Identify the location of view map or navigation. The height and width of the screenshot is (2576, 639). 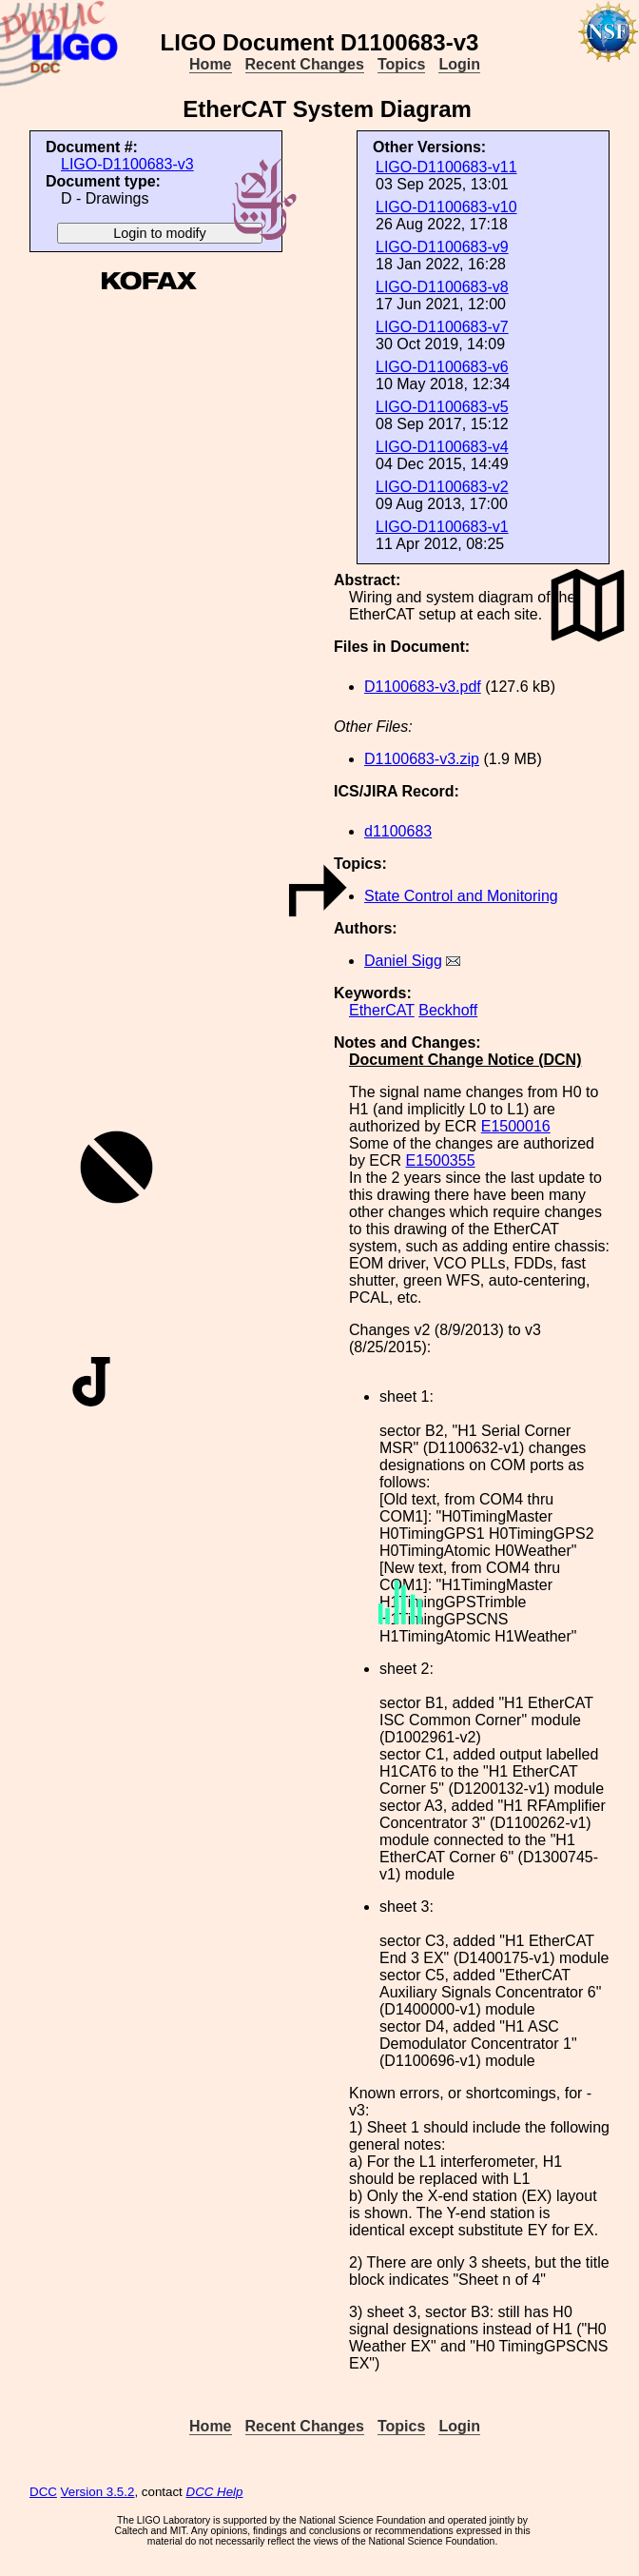
(588, 605).